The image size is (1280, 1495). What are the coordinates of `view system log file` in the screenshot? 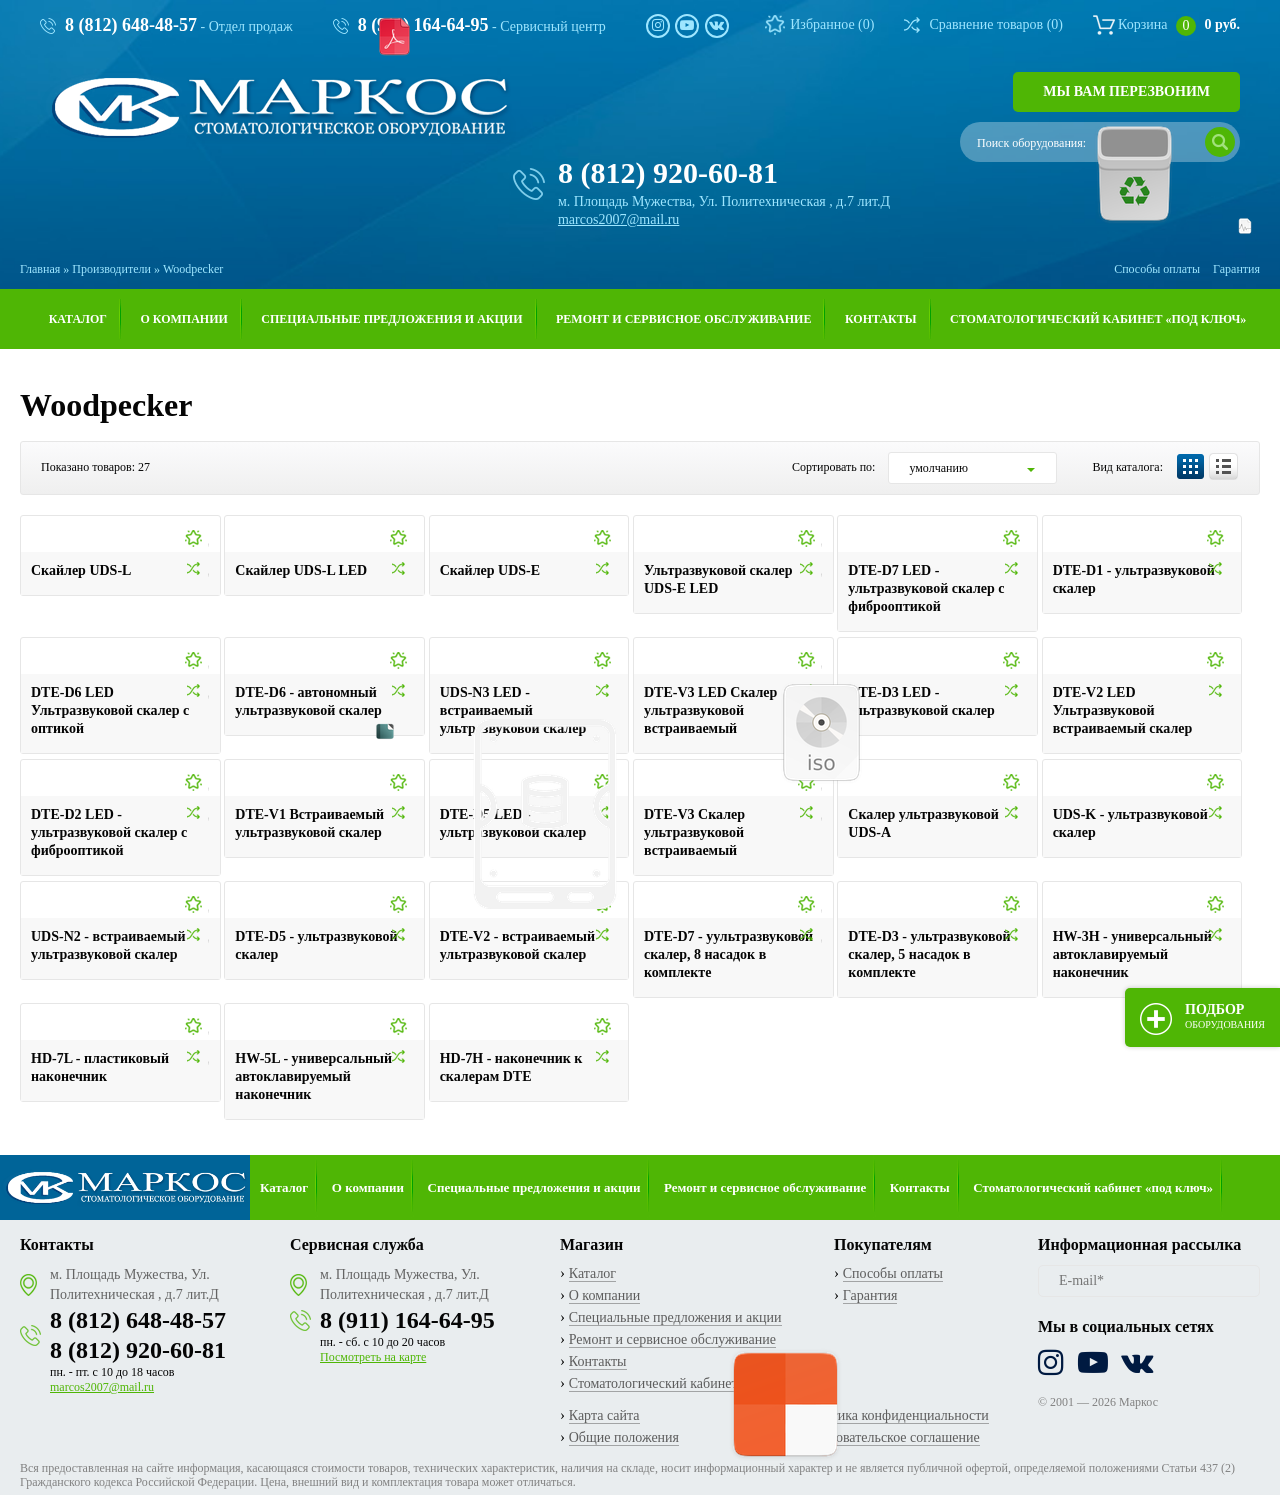 It's located at (1245, 226).